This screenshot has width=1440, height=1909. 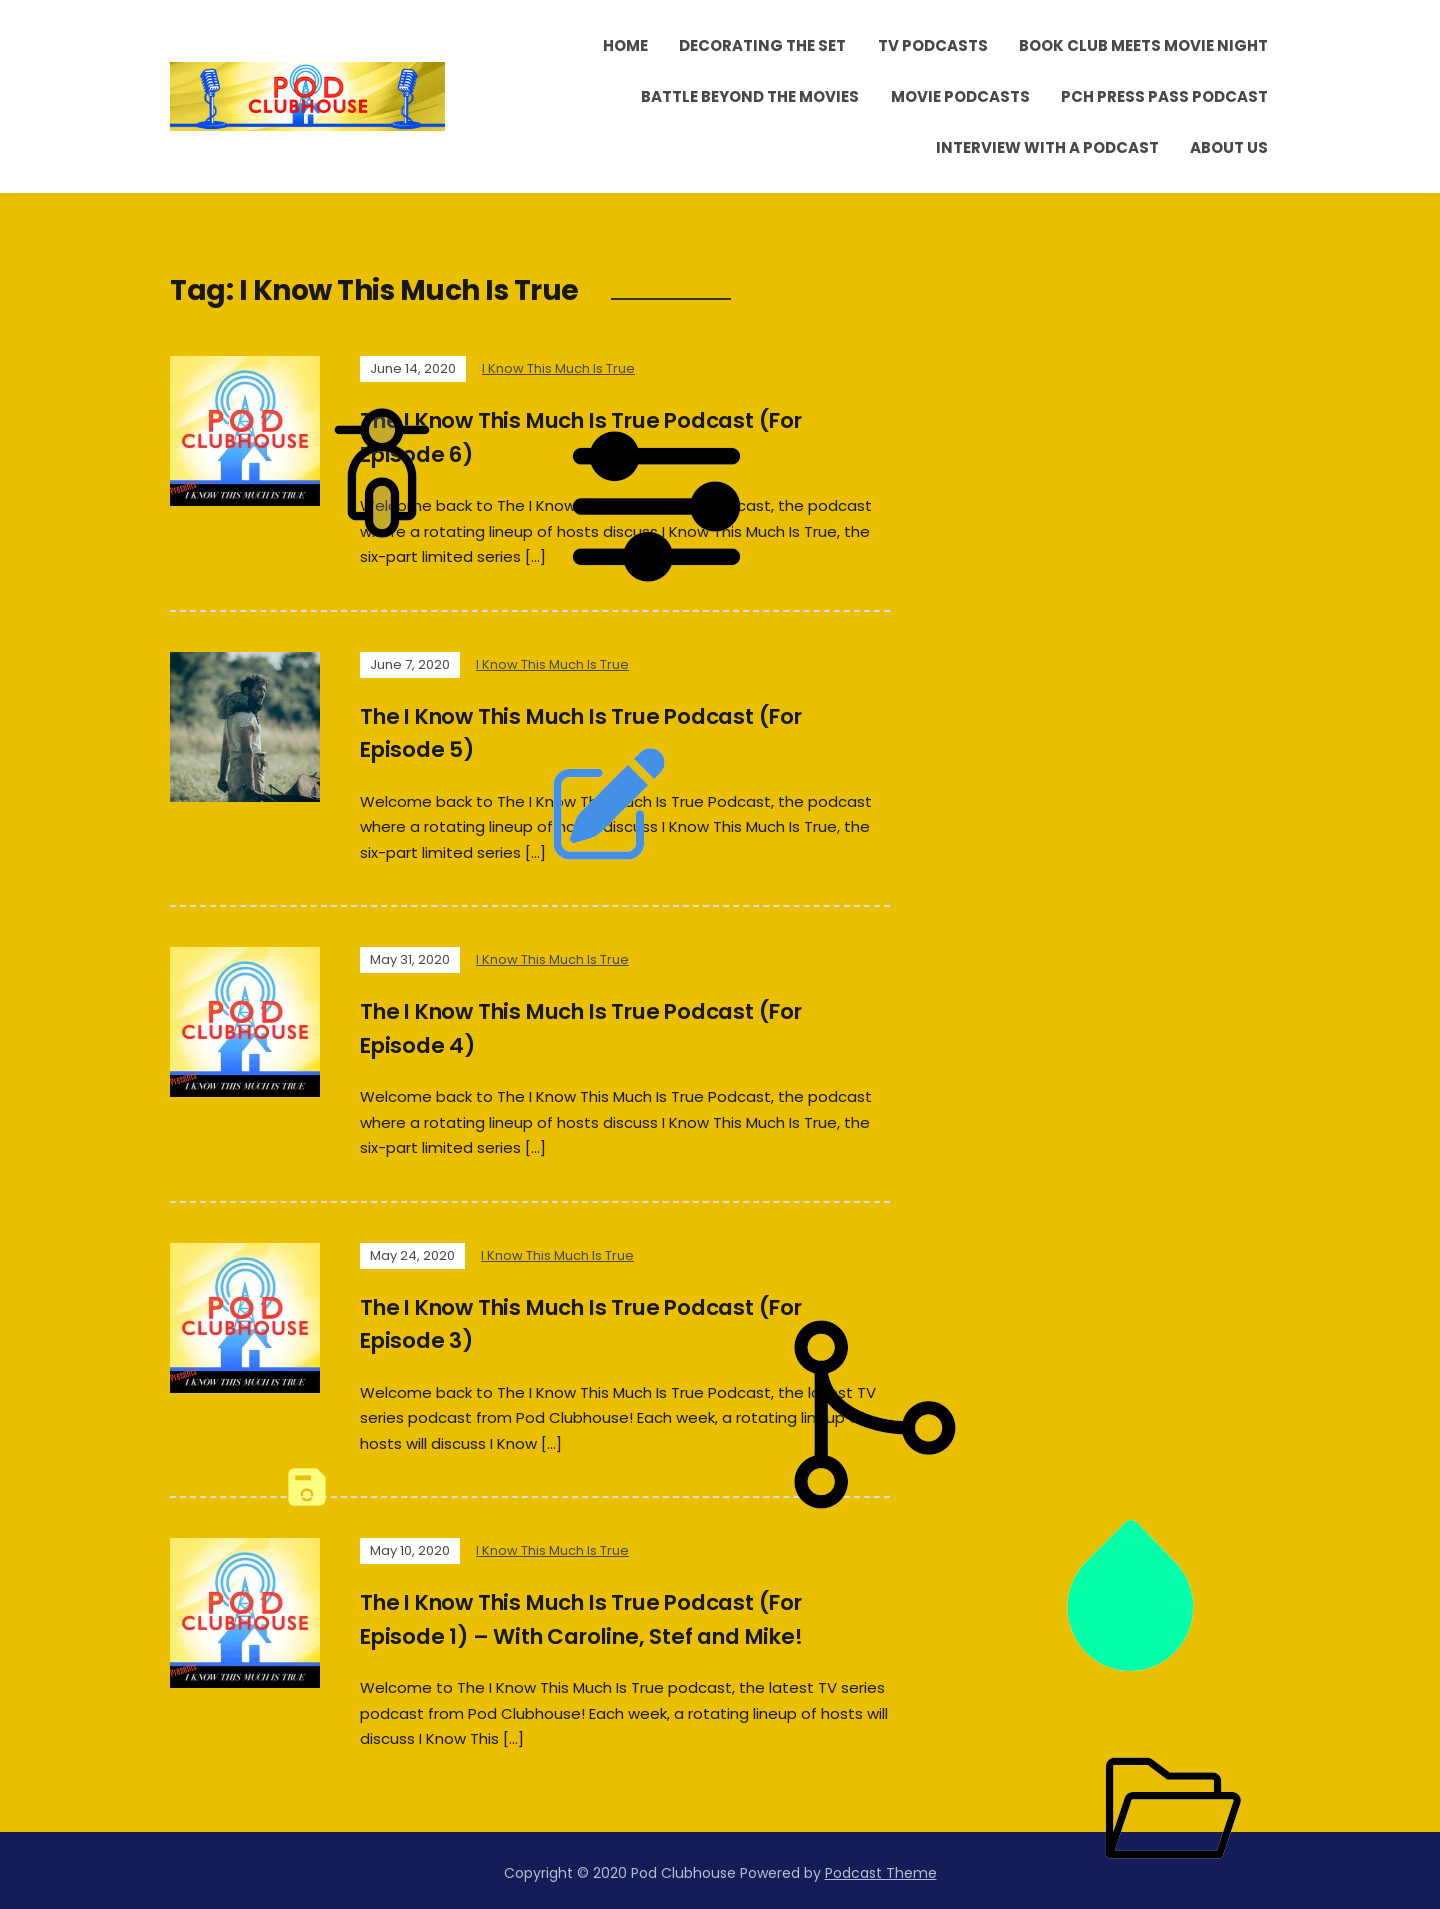 What do you see at coordinates (874, 1414) in the screenshot?
I see `merge branches in version control` at bounding box center [874, 1414].